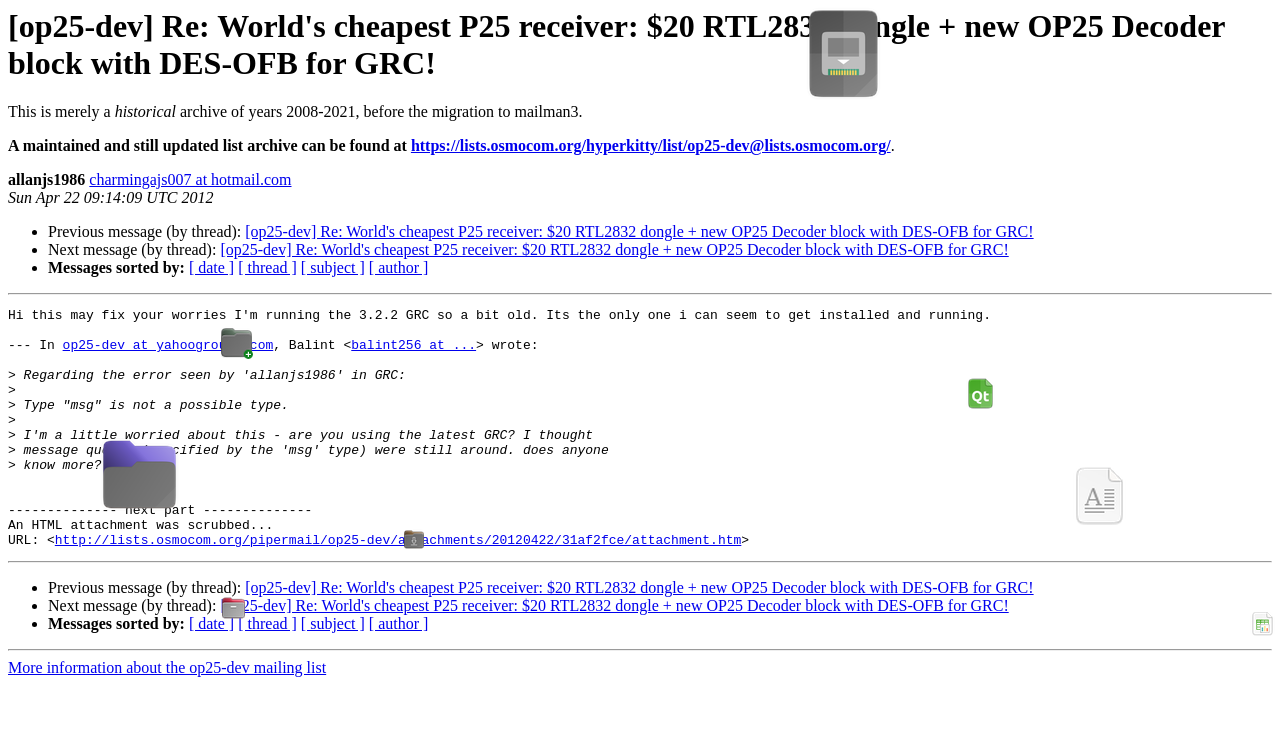  Describe the element at coordinates (980, 393) in the screenshot. I see `a QML source file used in Qt application development` at that location.